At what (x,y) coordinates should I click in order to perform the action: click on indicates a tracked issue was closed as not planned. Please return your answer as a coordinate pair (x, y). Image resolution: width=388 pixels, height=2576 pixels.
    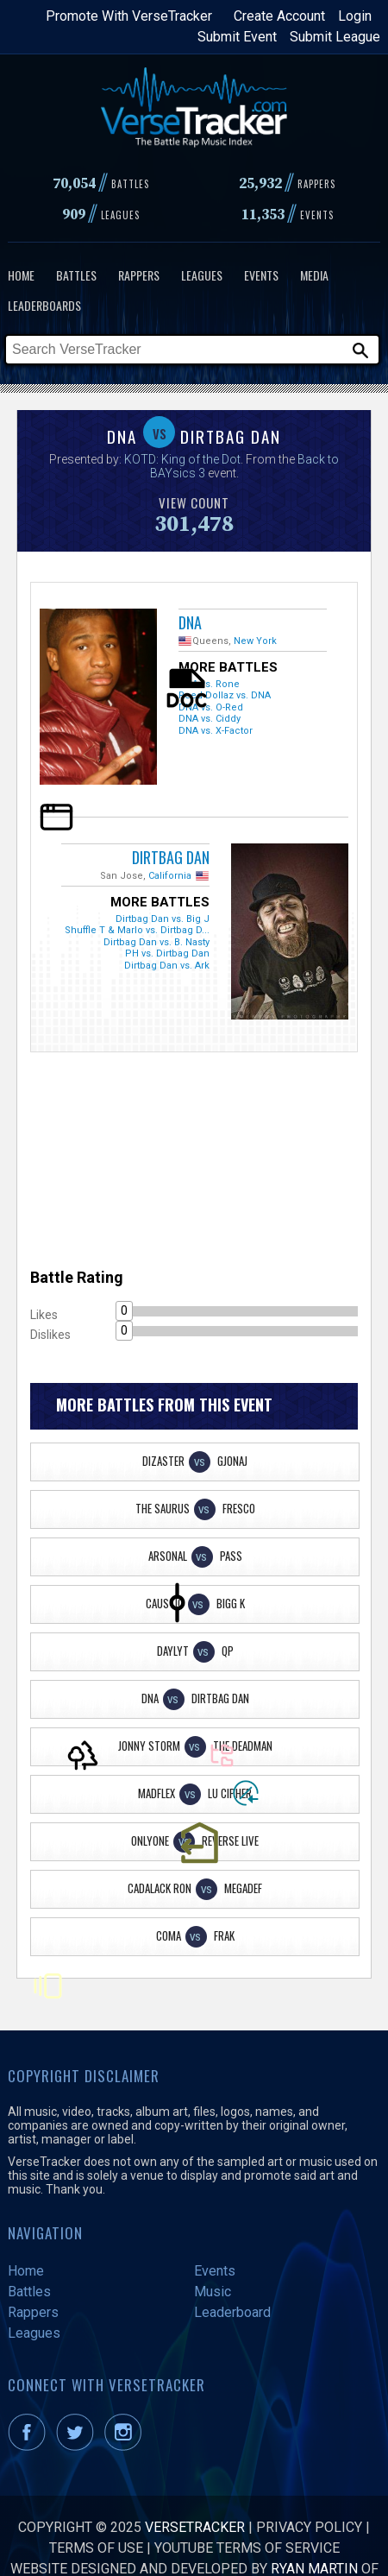
    Looking at the image, I should click on (246, 1793).